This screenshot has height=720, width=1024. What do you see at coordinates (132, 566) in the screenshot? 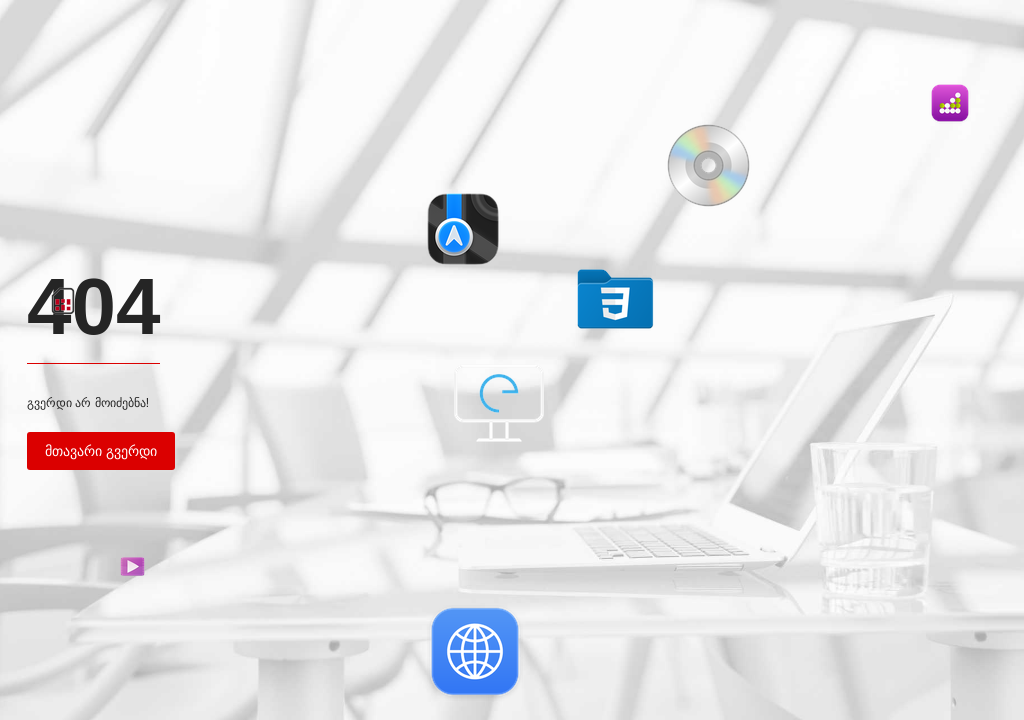
I see `open the video player app` at bounding box center [132, 566].